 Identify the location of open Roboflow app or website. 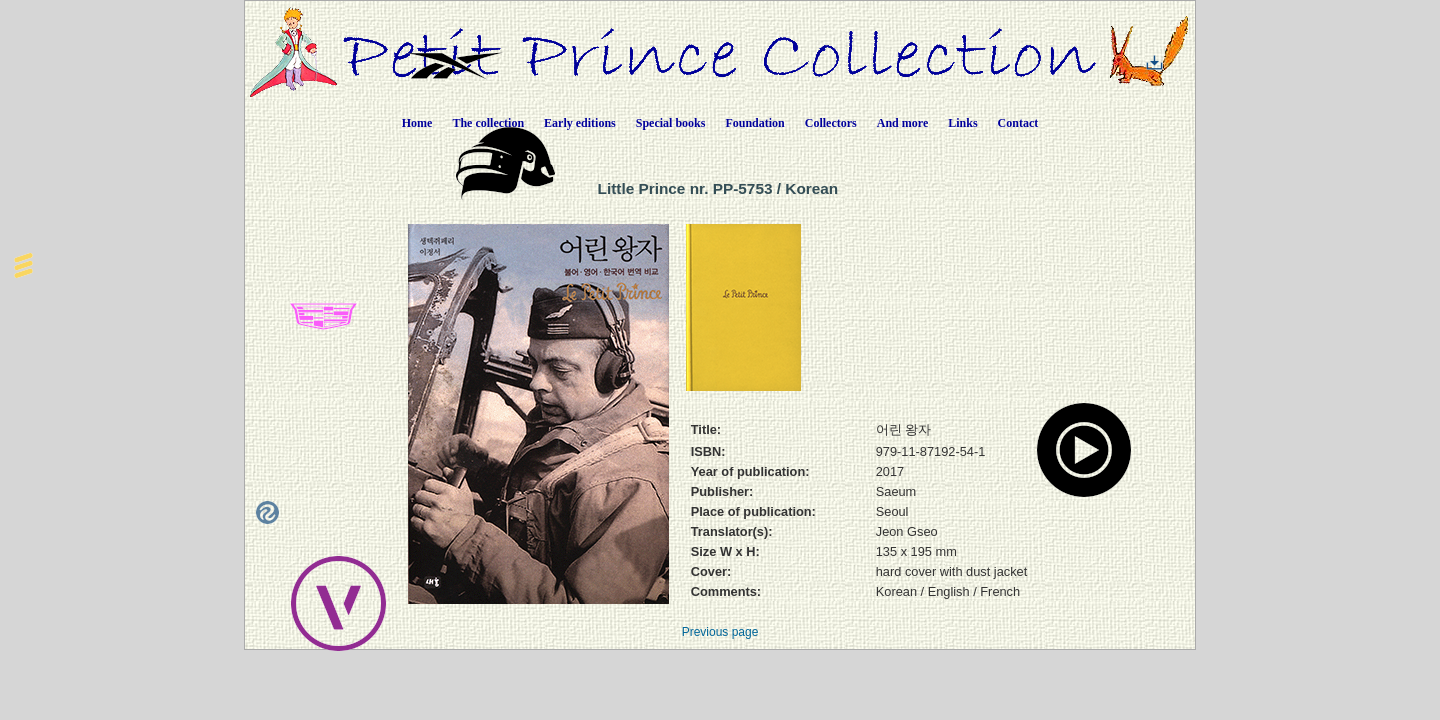
(267, 512).